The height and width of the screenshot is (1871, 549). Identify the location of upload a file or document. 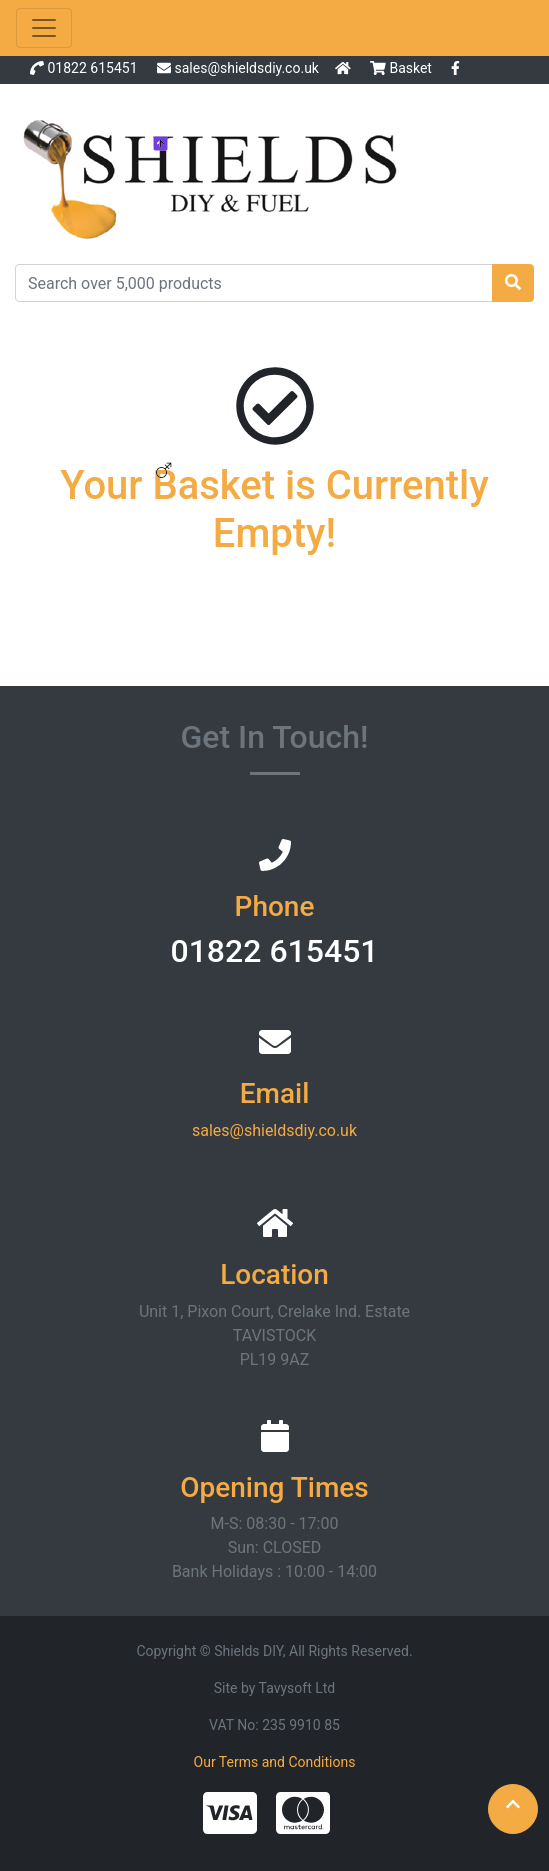
(160, 143).